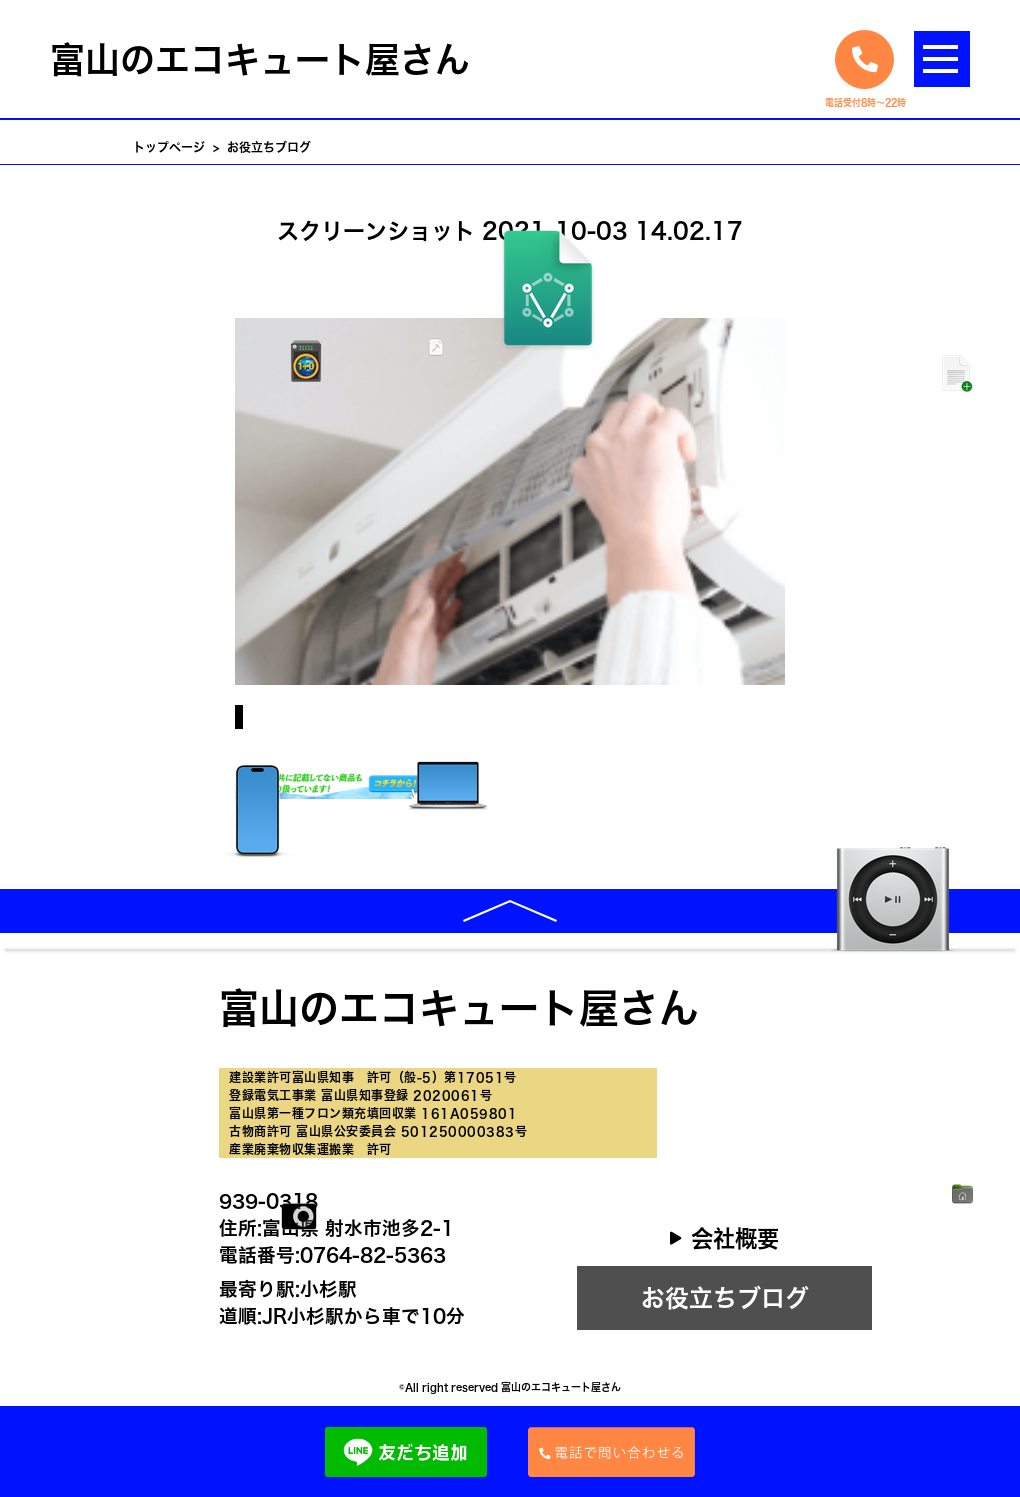  I want to click on access RAID 10 storage configuration settings, so click(306, 361).